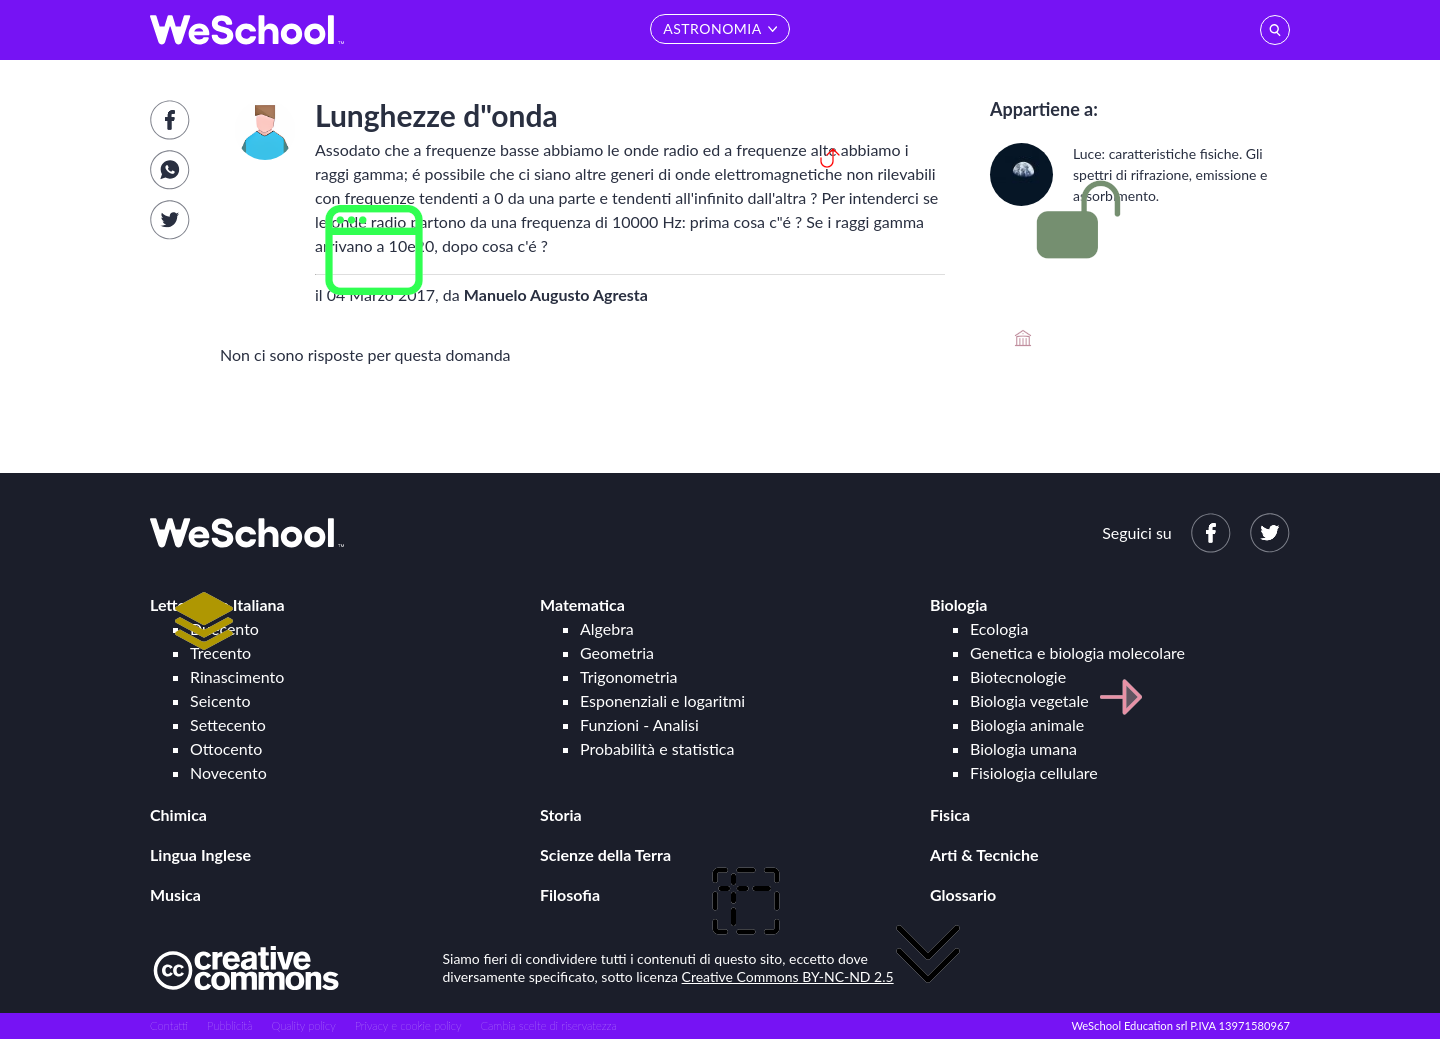 The height and width of the screenshot is (1039, 1440). What do you see at coordinates (928, 954) in the screenshot?
I see `expand to show more content below` at bounding box center [928, 954].